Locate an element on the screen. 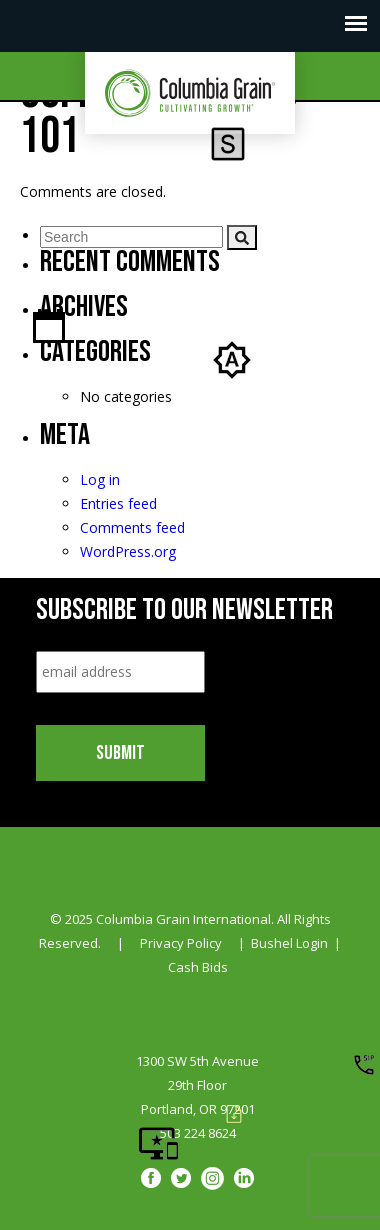  view today's date is located at coordinates (49, 326).